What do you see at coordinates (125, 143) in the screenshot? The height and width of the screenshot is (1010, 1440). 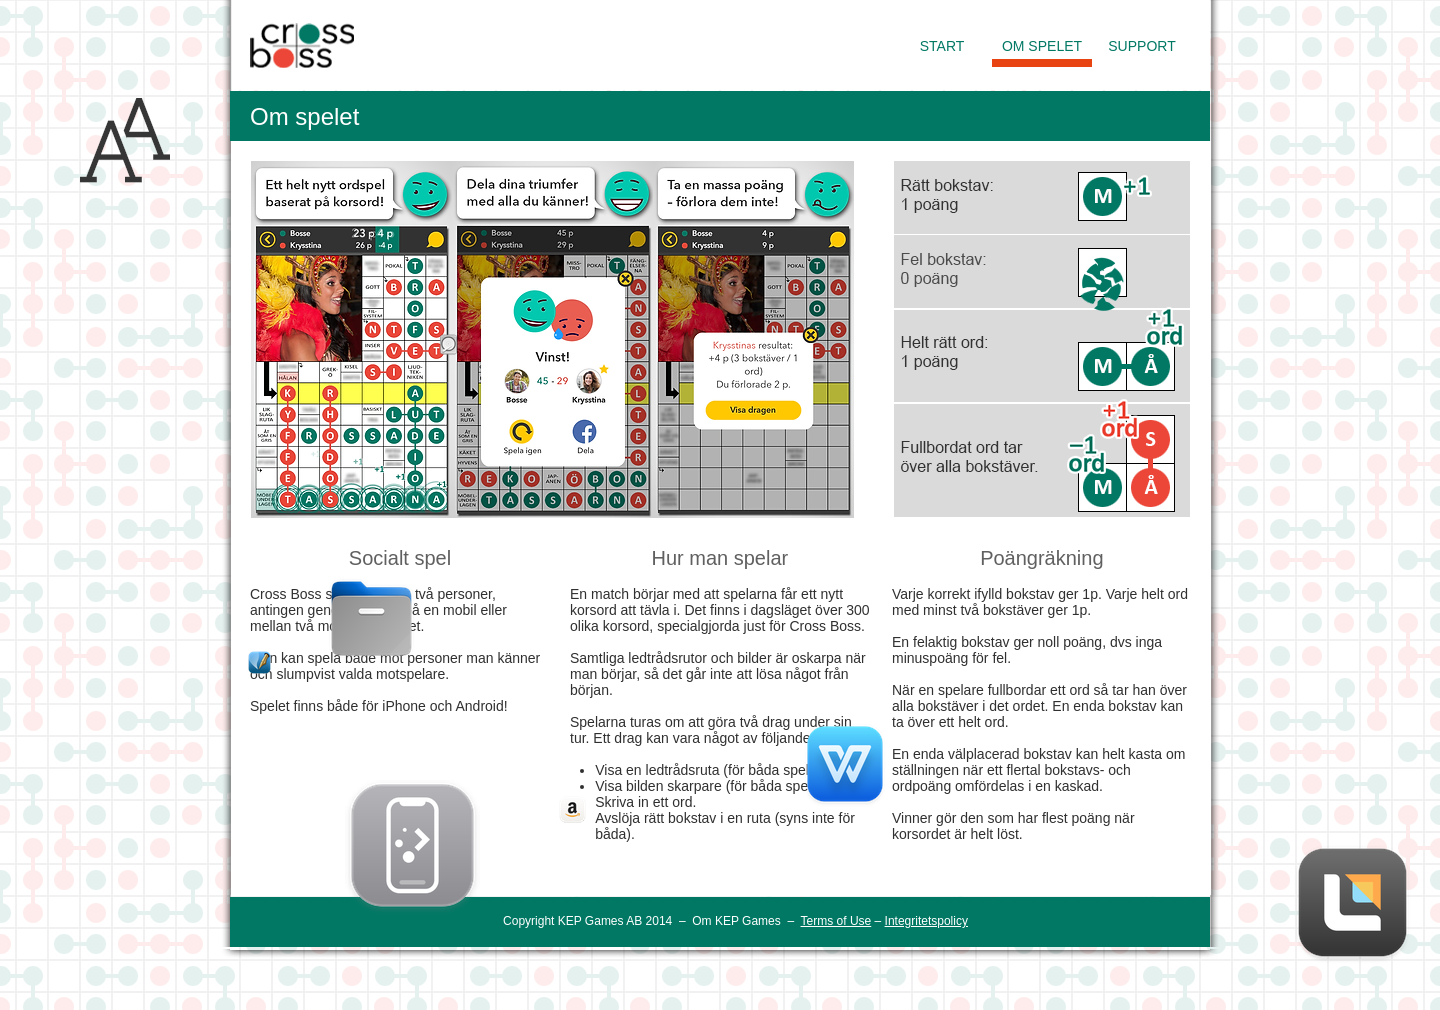 I see `access font settings and typography options` at bounding box center [125, 143].